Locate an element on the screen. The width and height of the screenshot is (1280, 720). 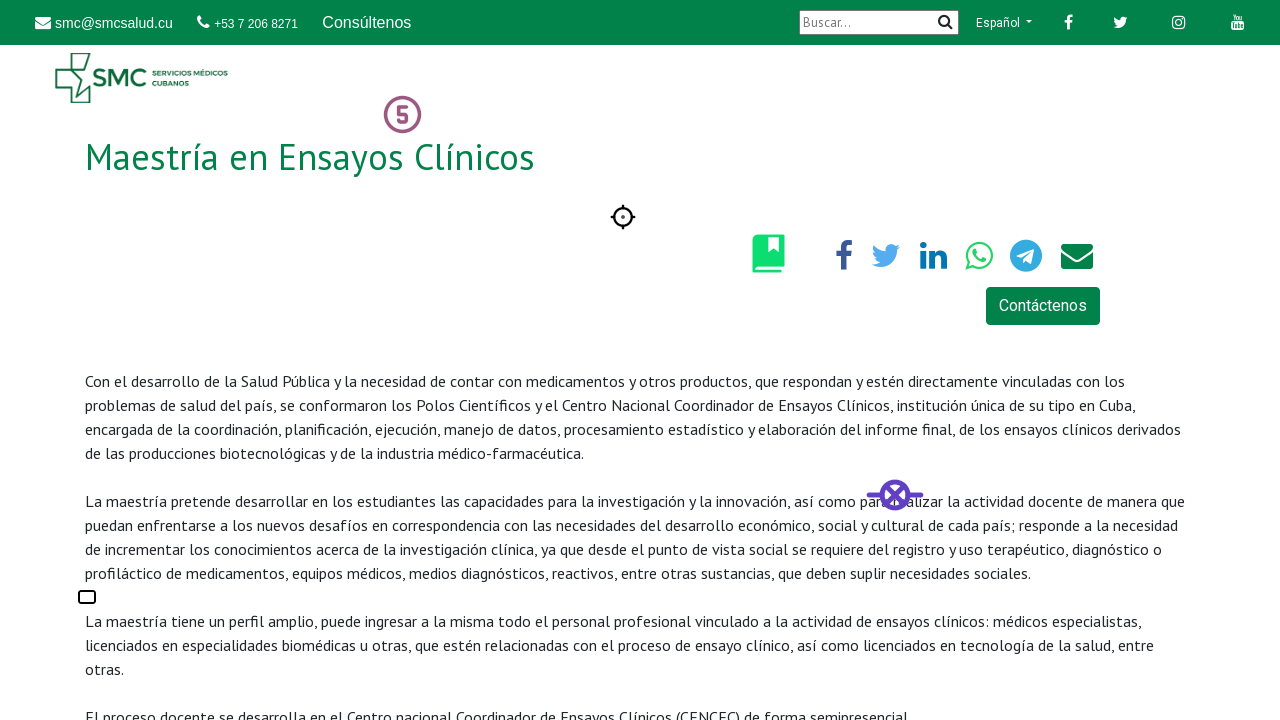
step 5 in a multi-step process is located at coordinates (402, 114).